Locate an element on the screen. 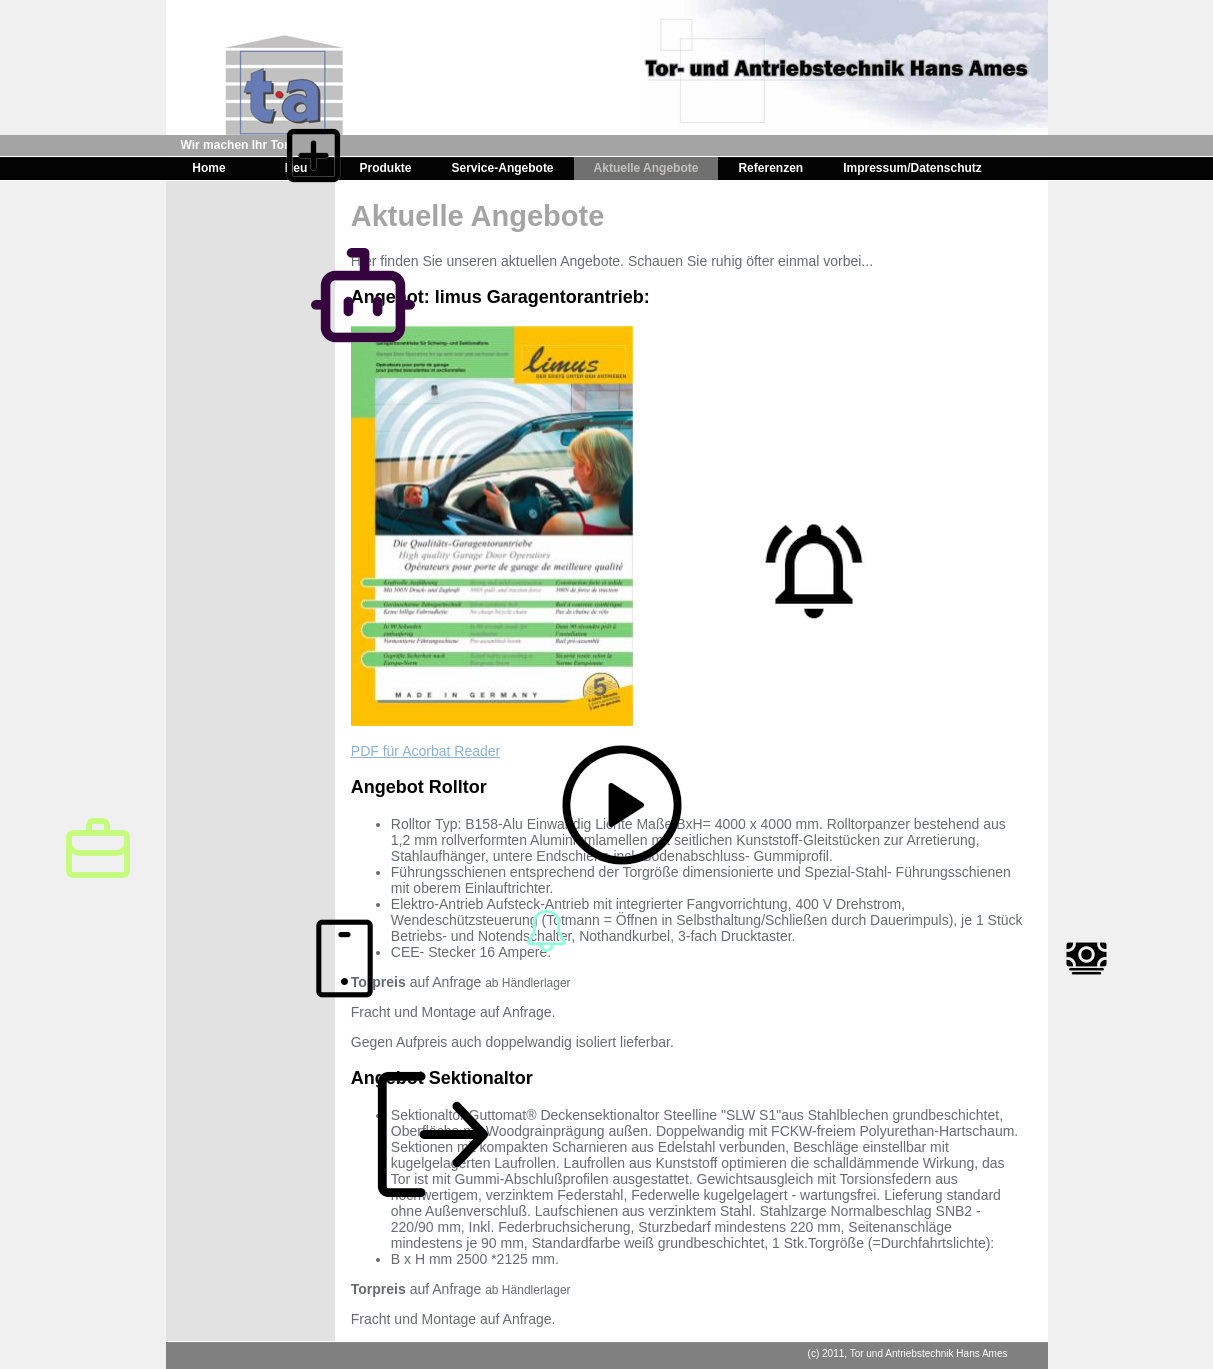 The height and width of the screenshot is (1369, 1213). sign out of your account is located at coordinates (431, 1134).